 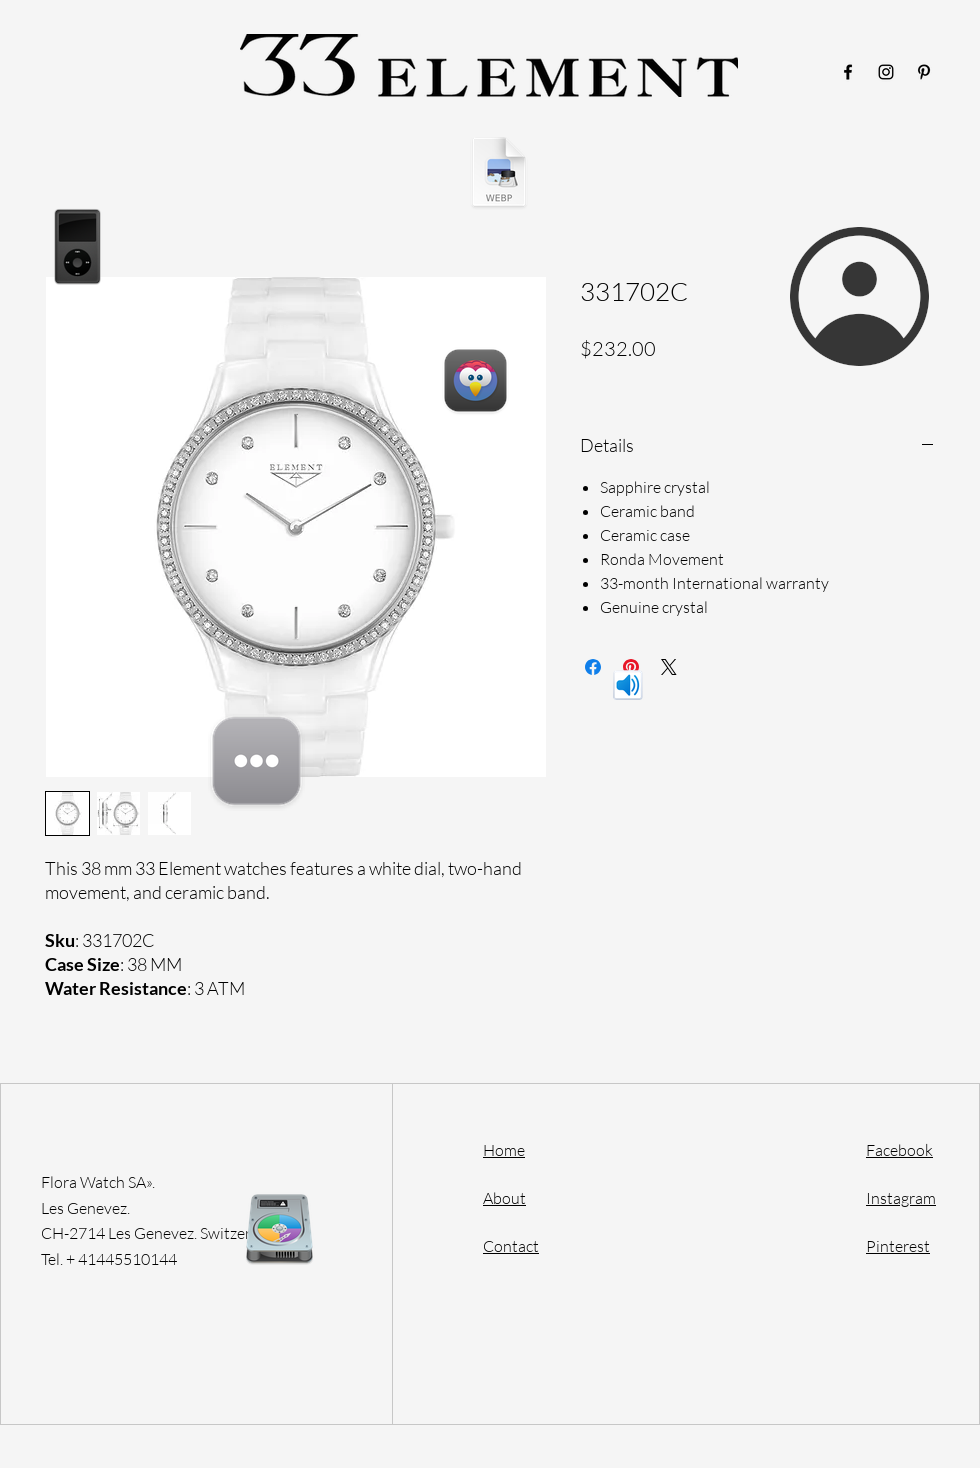 I want to click on iPod classic device icon, so click(x=77, y=246).